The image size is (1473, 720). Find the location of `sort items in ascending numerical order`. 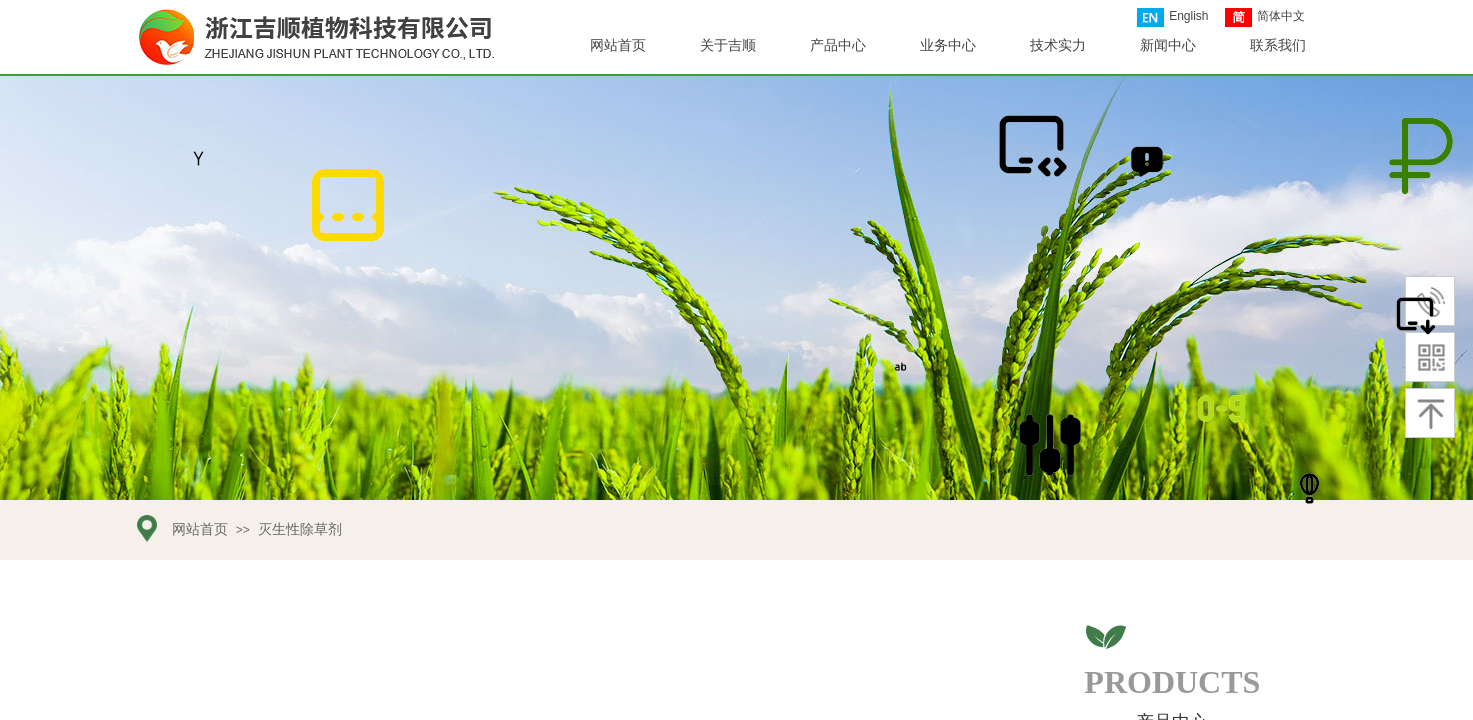

sort items in ascending numerical order is located at coordinates (1221, 408).